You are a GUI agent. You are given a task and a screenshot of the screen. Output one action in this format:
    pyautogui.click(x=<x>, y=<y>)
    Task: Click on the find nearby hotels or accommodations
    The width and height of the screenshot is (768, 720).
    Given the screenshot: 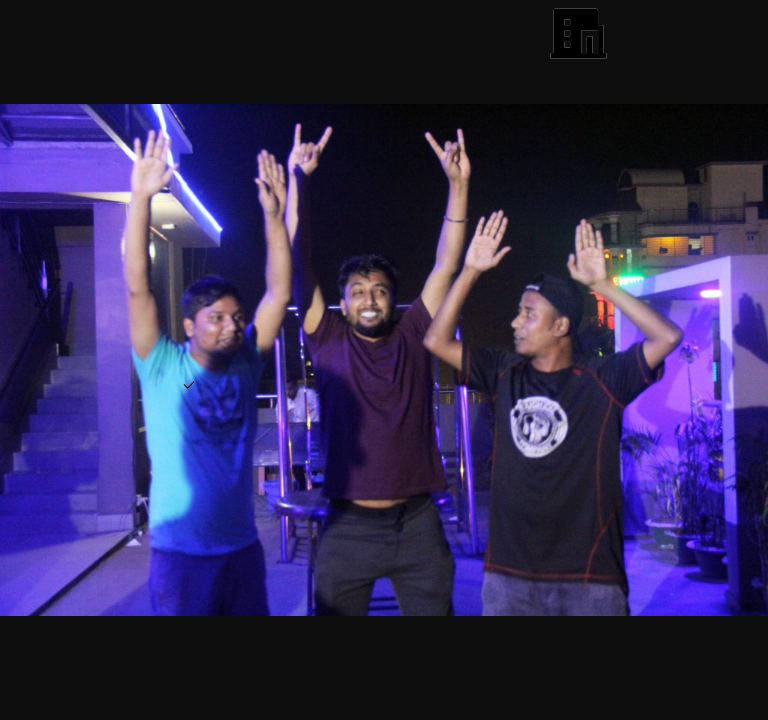 What is the action you would take?
    pyautogui.click(x=578, y=33)
    